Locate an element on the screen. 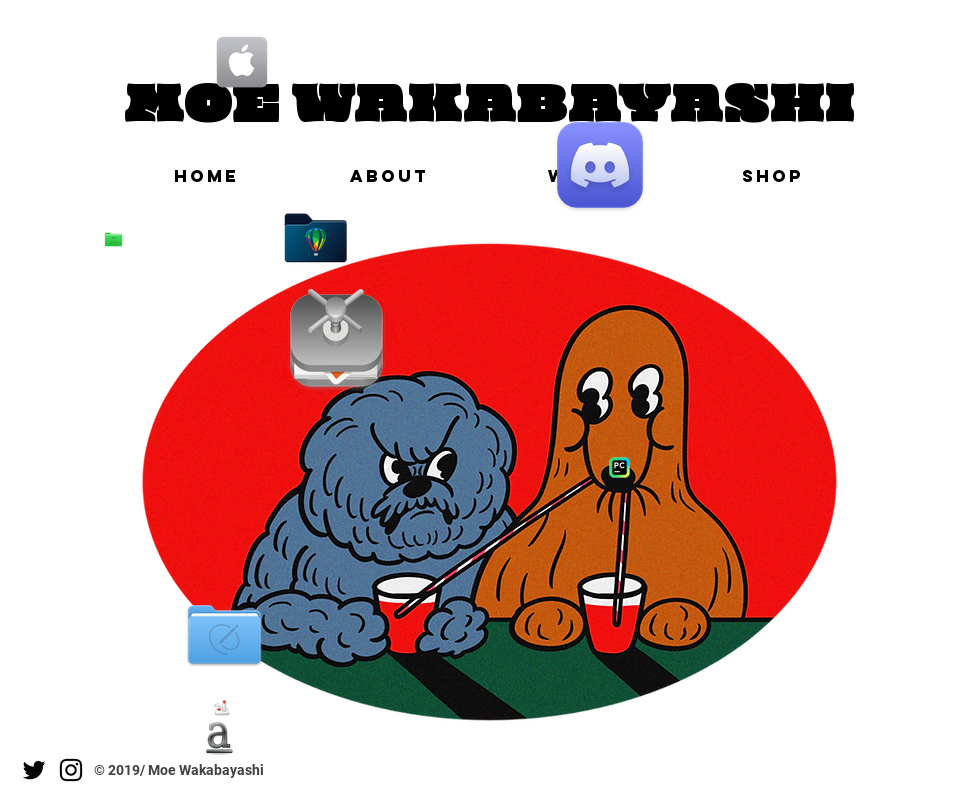 Image resolution: width=980 pixels, height=797 pixels. open PyCharm IDE is located at coordinates (619, 467).